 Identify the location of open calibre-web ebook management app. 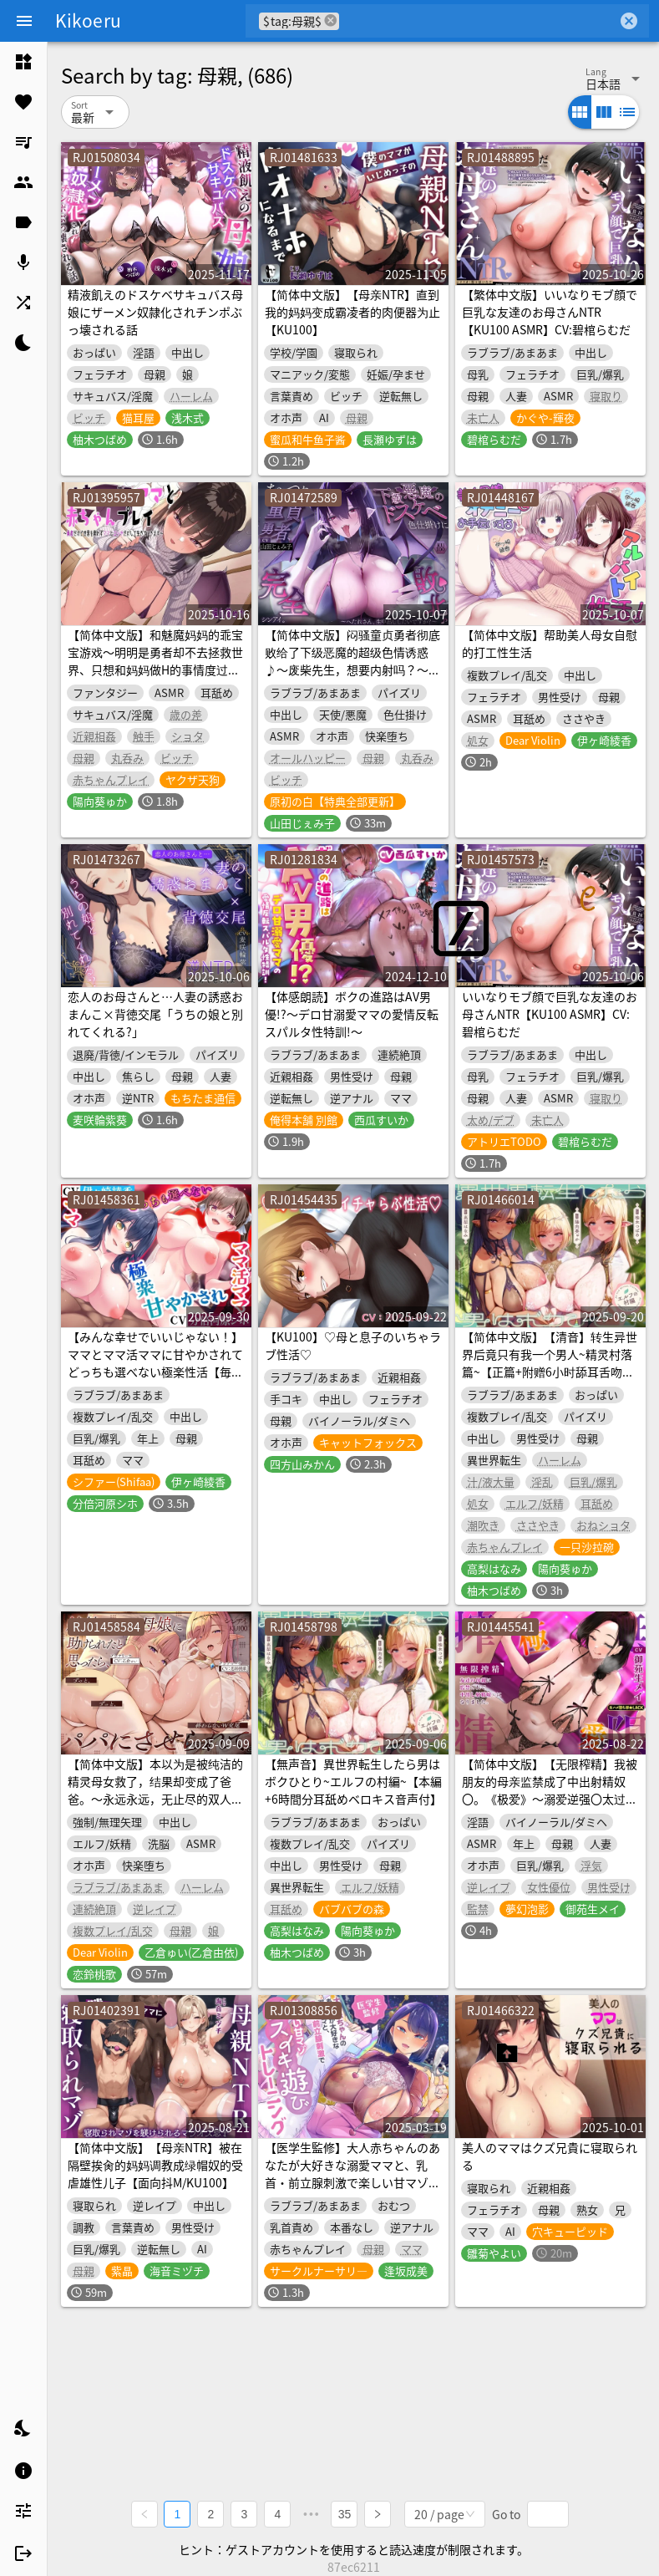
(588, 899).